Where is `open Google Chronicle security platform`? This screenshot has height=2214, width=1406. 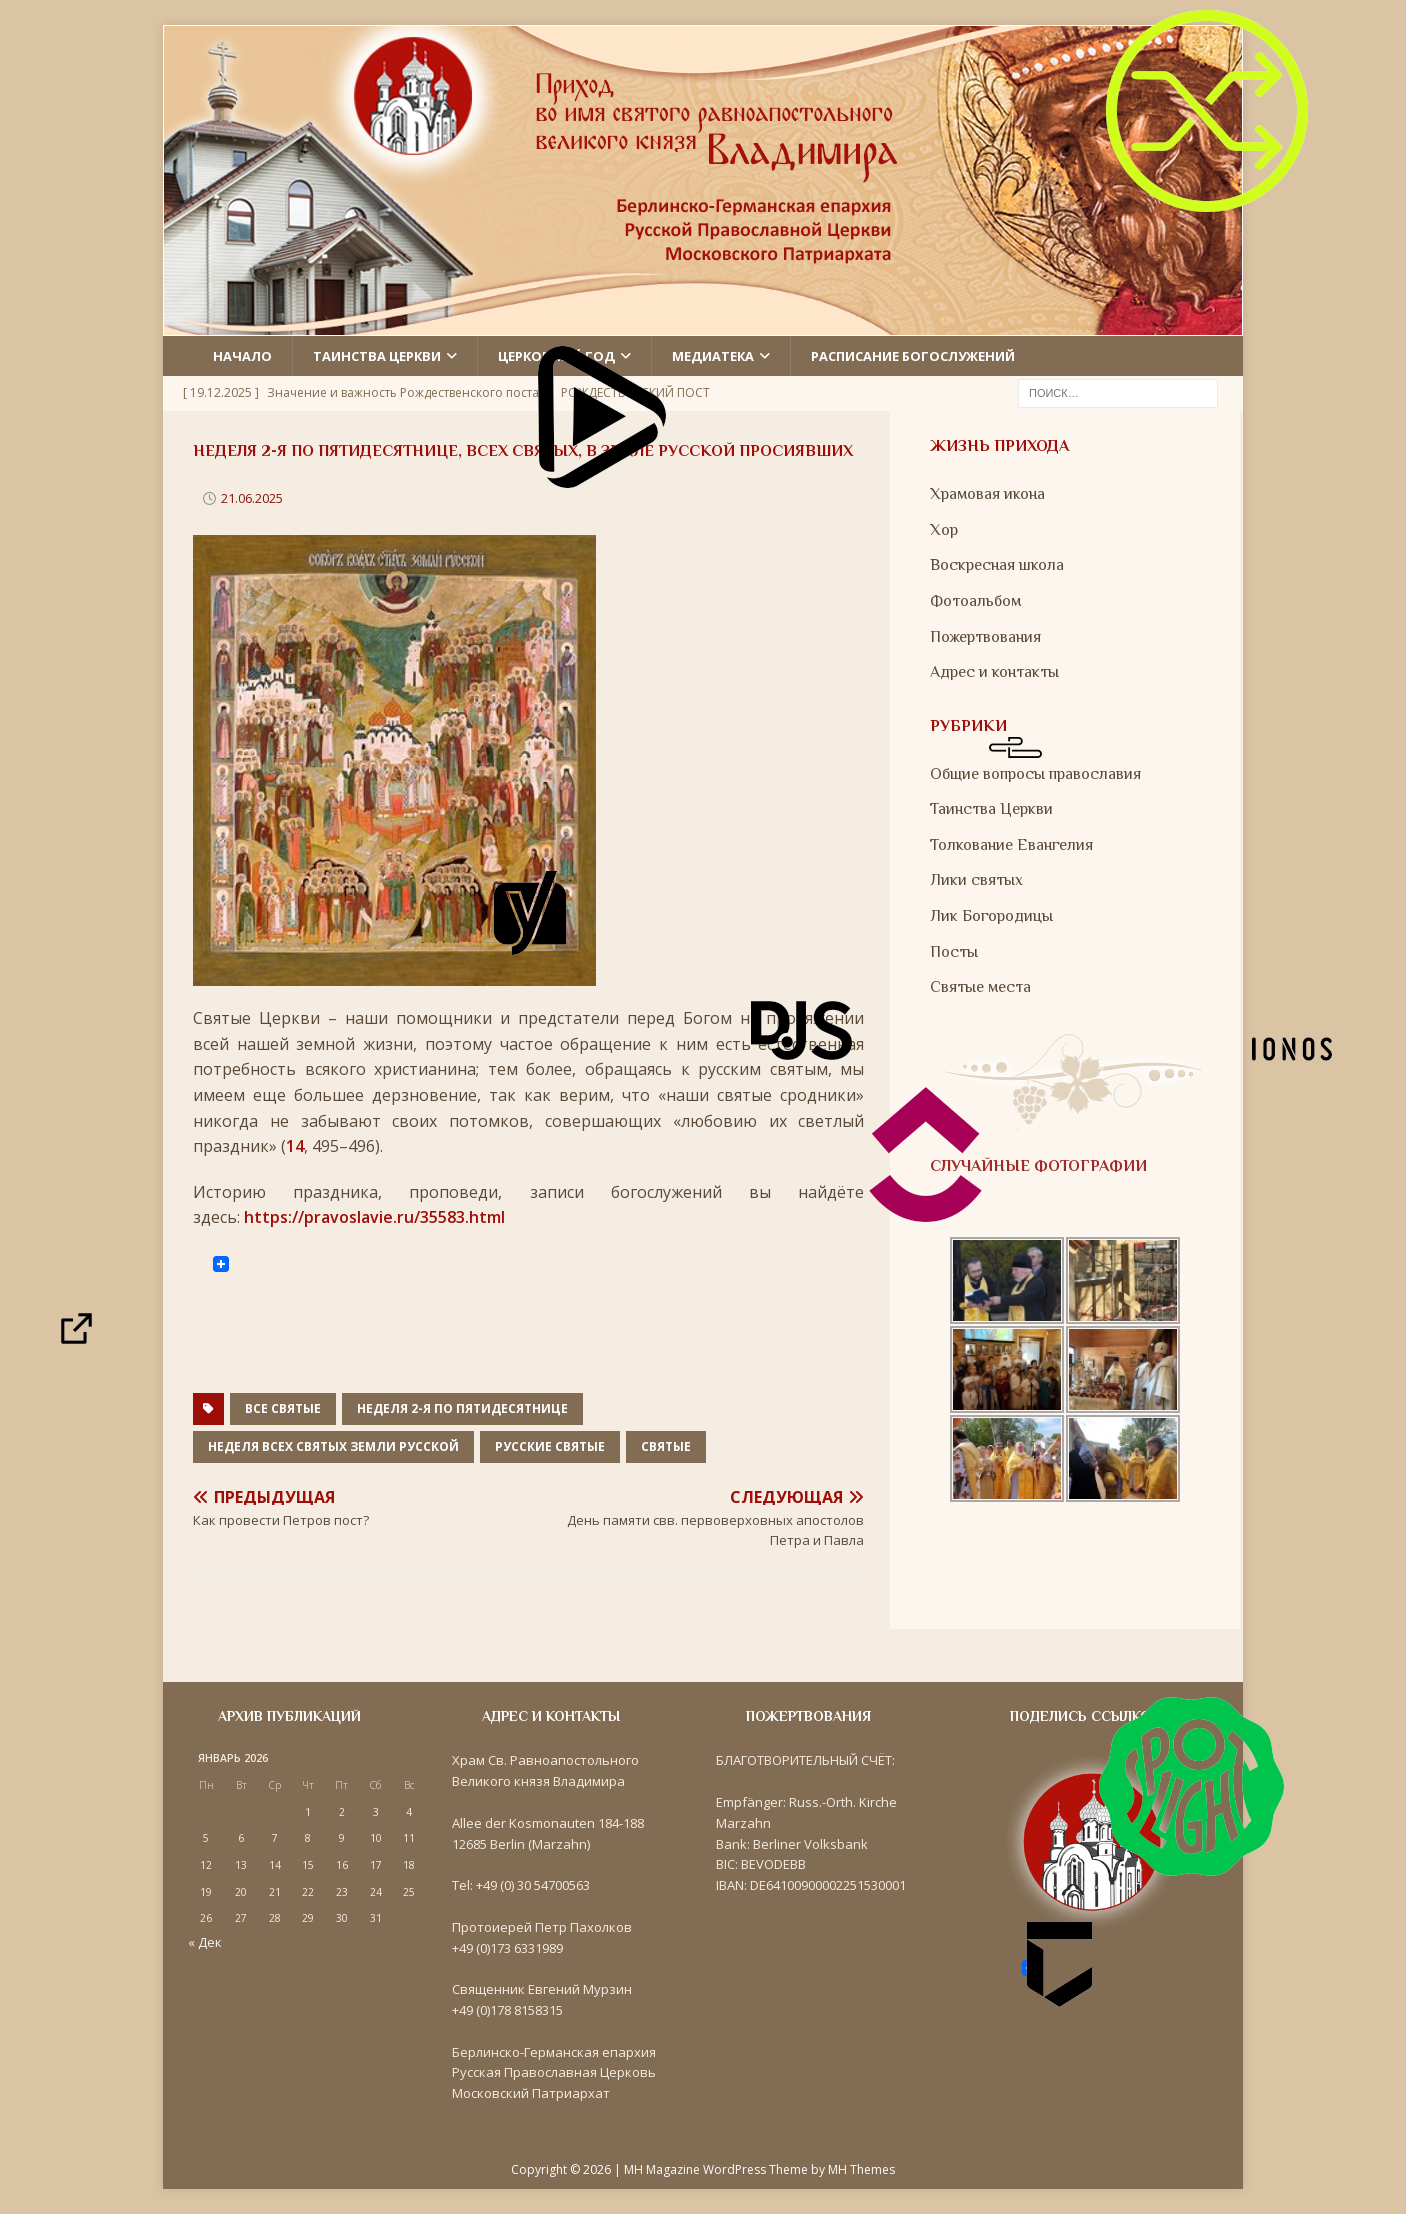
open Google Chronicle security platform is located at coordinates (1059, 1964).